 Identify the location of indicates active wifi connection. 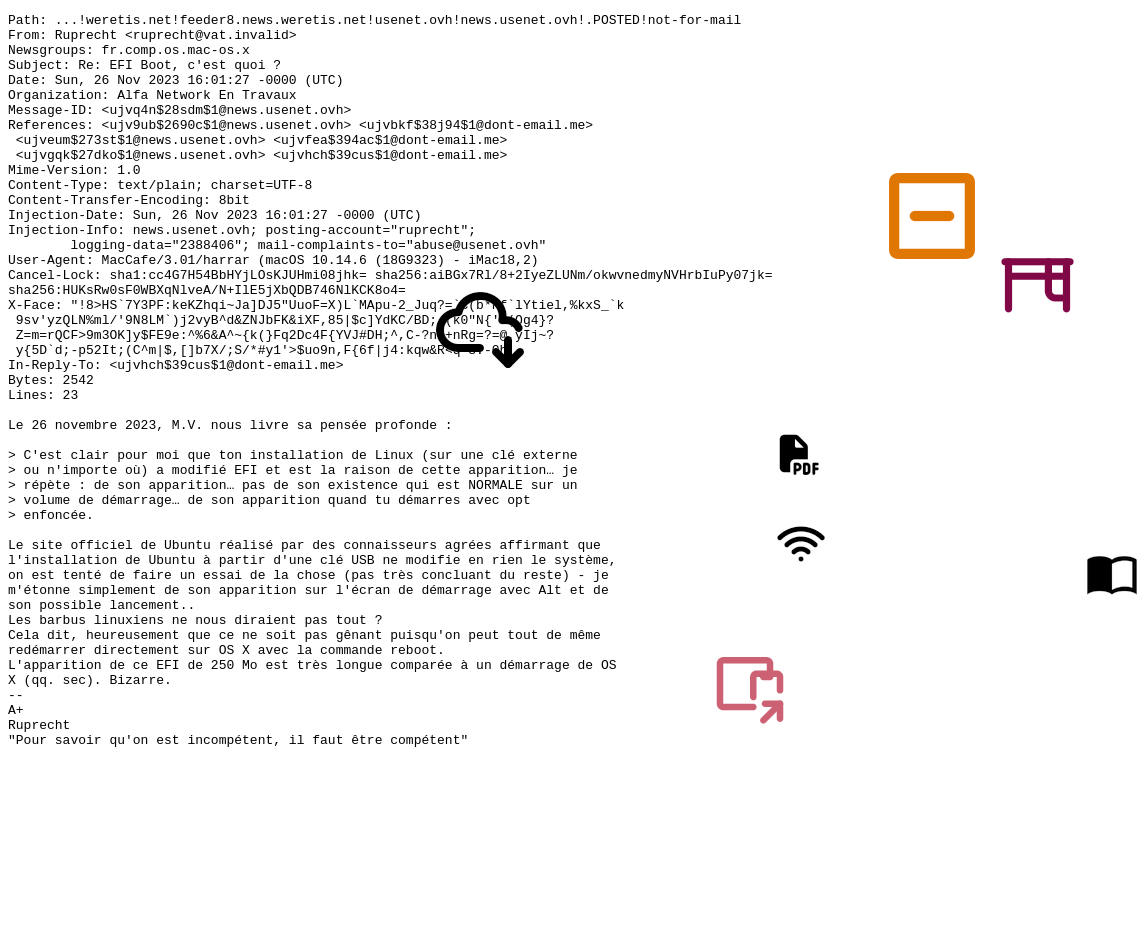
(801, 544).